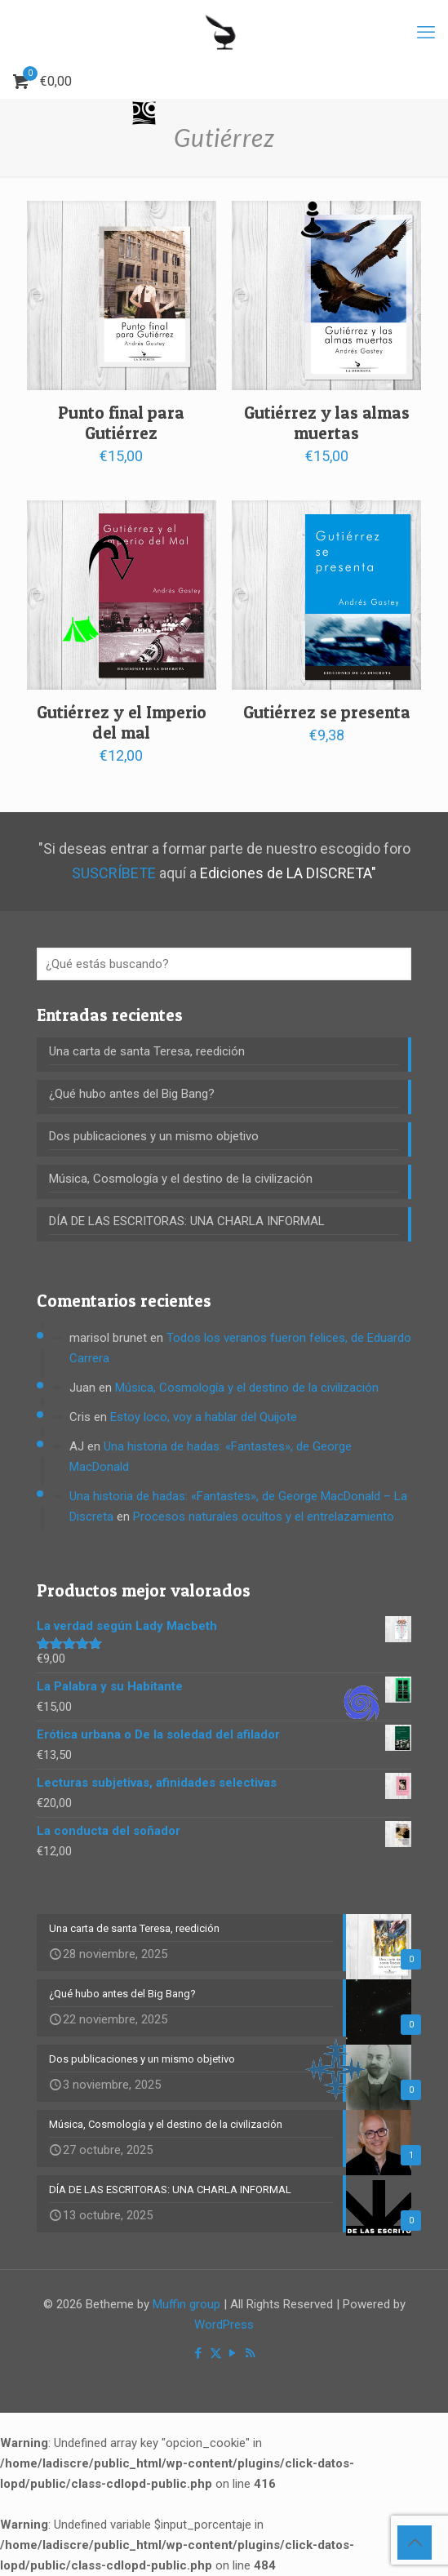  What do you see at coordinates (362, 1703) in the screenshot?
I see `decorative floral or nature-themed game element` at bounding box center [362, 1703].